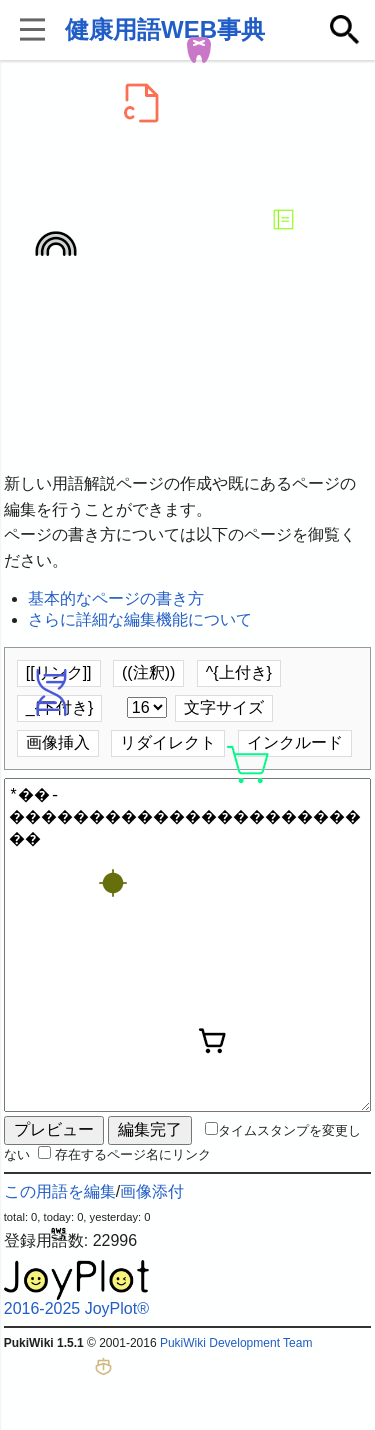 Image resolution: width=375 pixels, height=1430 pixels. What do you see at coordinates (212, 1040) in the screenshot?
I see `view your shopping cart` at bounding box center [212, 1040].